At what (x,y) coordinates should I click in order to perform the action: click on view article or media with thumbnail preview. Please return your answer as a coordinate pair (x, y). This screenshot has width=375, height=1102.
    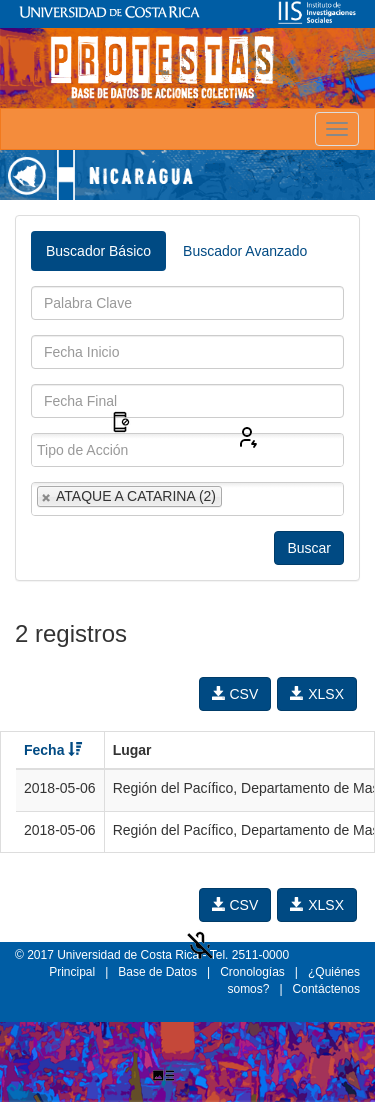
    Looking at the image, I should click on (163, 1075).